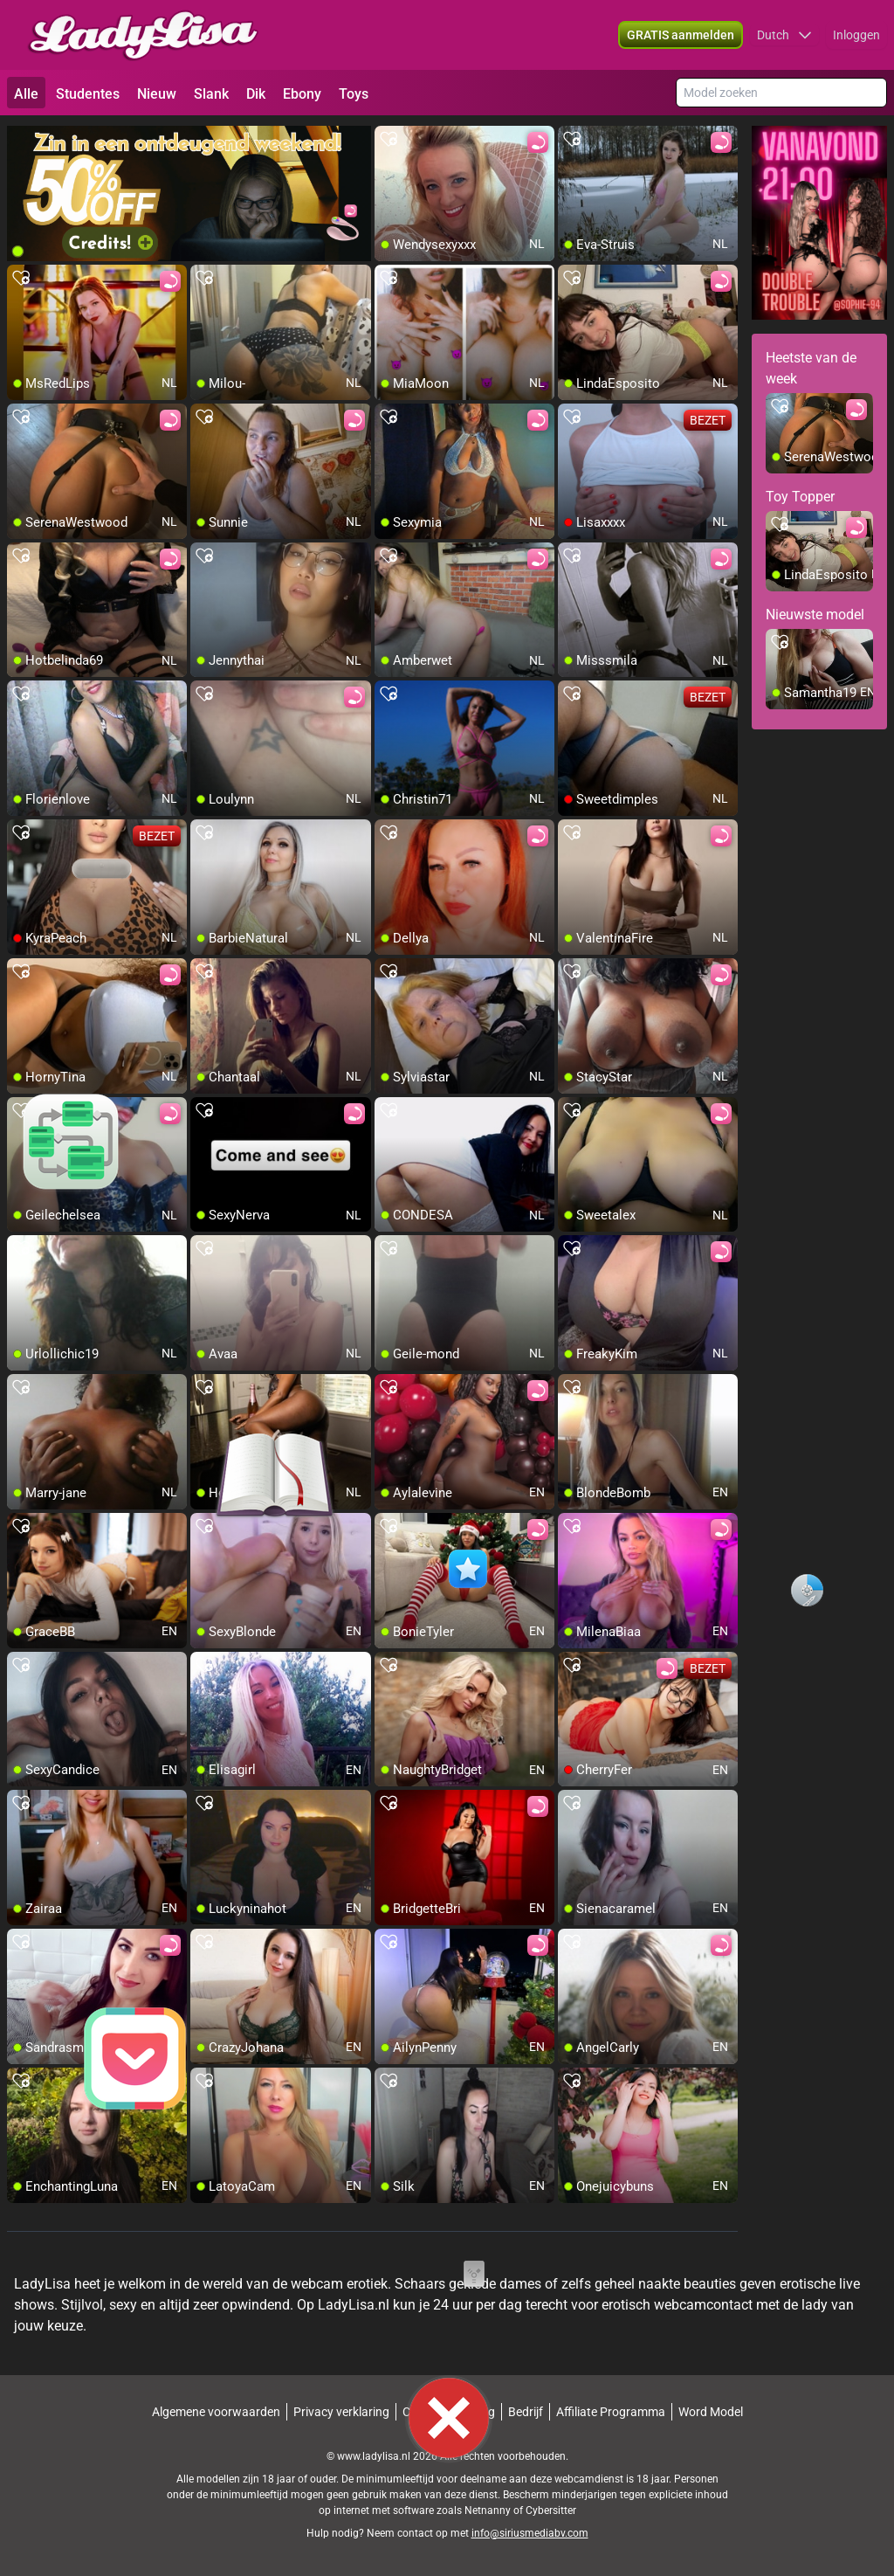  I want to click on access firewire-connected external hard drive, so click(474, 2274).